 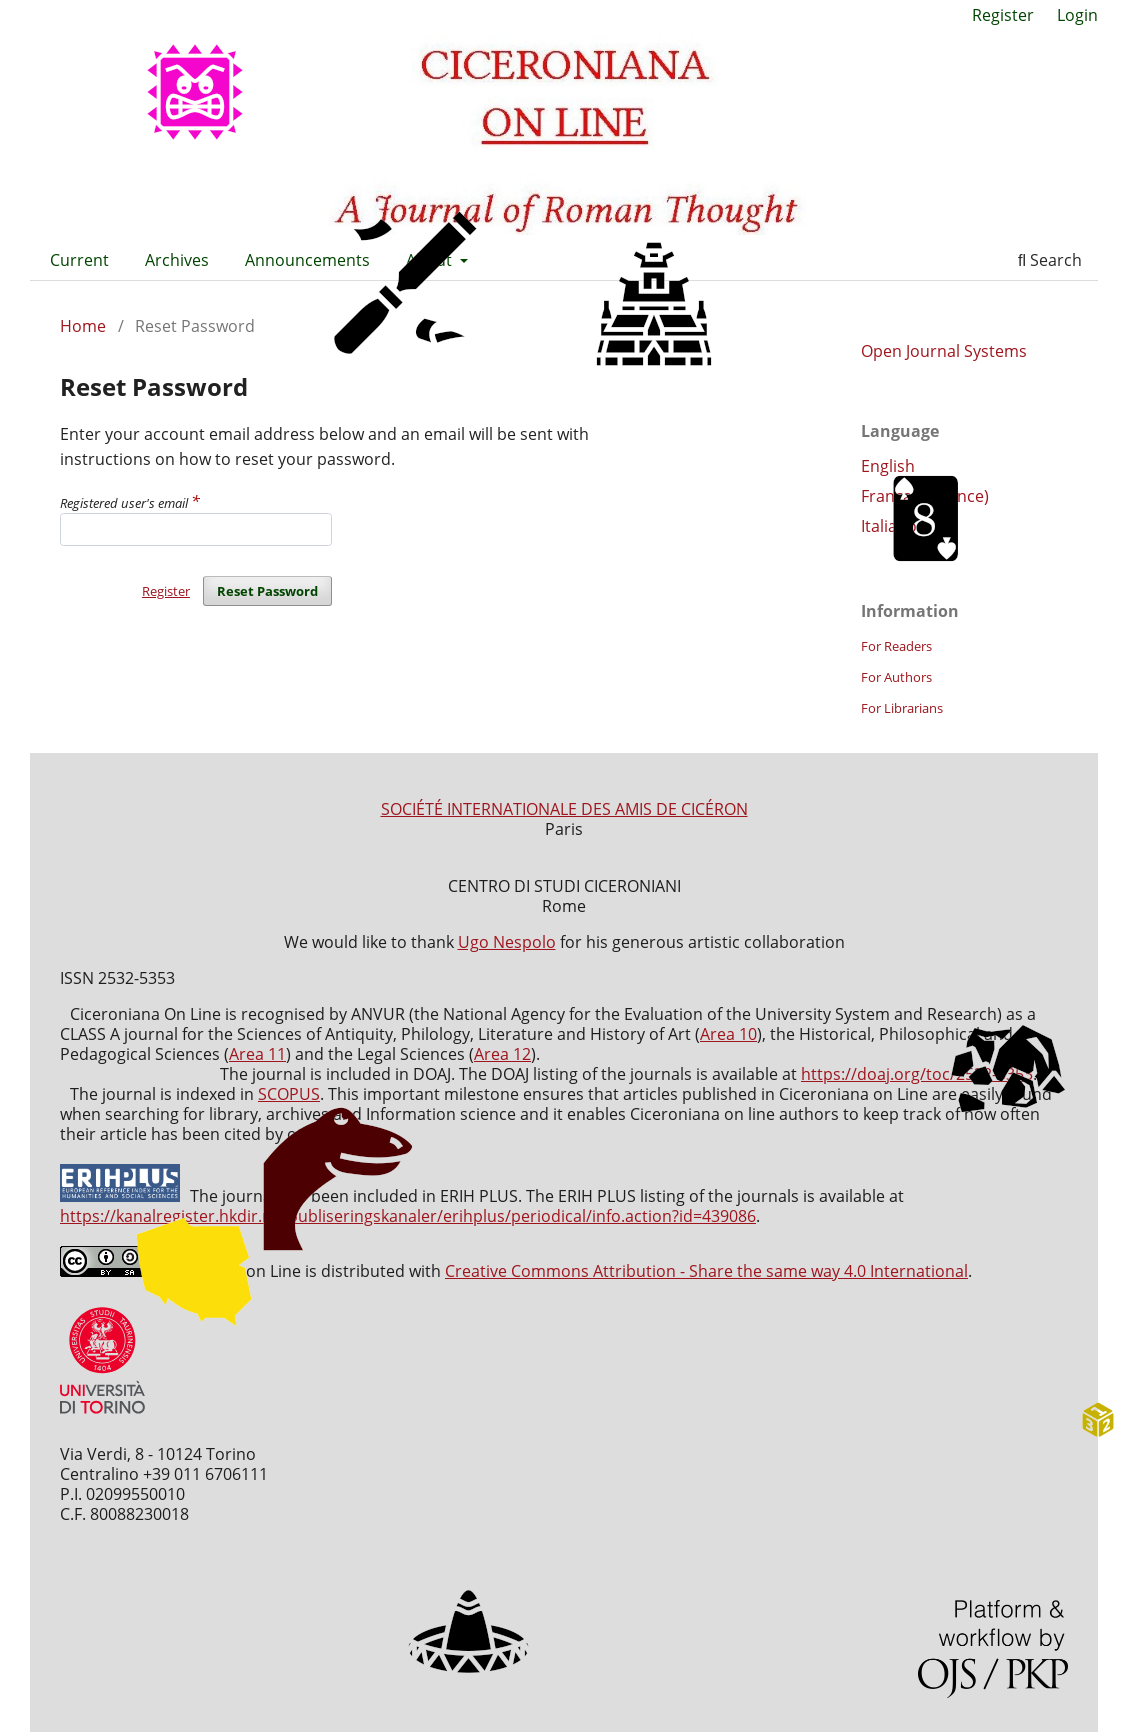 I want to click on select mexican or latin american themed content, so click(x=468, y=1631).